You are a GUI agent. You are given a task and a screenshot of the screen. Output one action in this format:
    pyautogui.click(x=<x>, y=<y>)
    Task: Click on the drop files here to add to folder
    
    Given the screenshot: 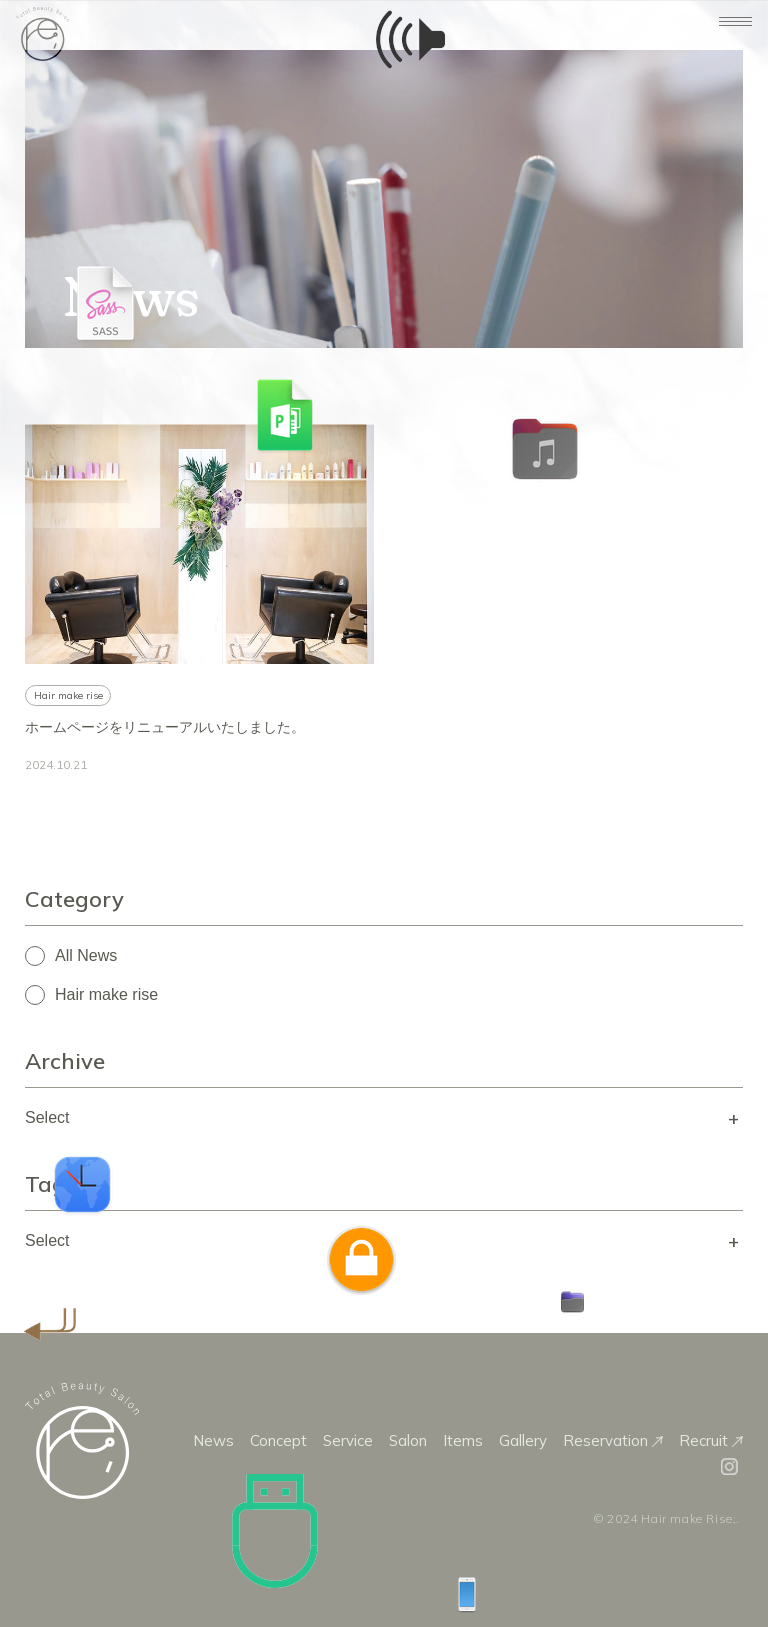 What is the action you would take?
    pyautogui.click(x=572, y=1301)
    